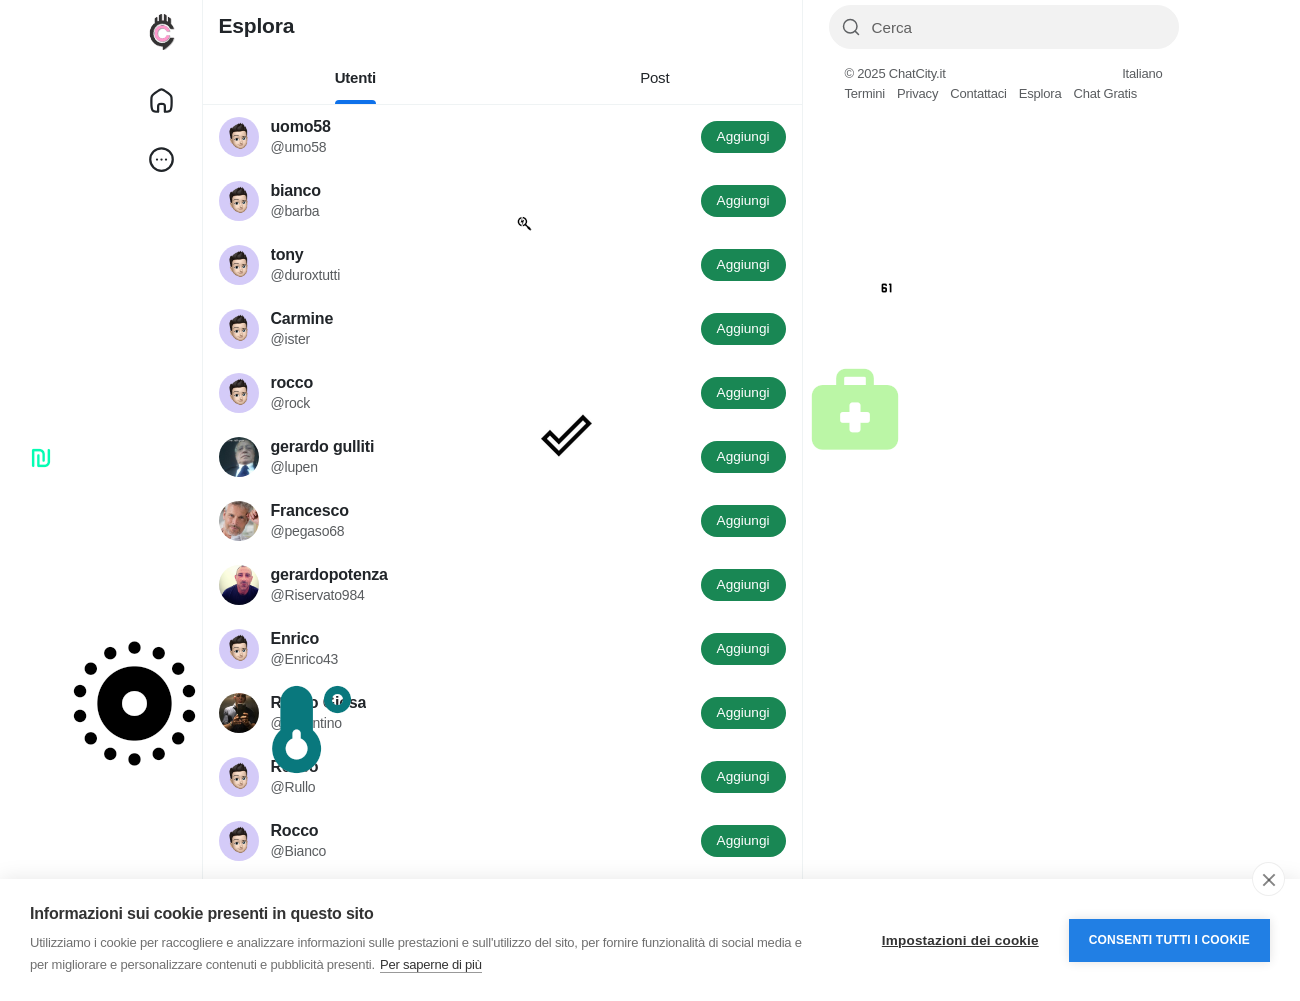 This screenshot has width=1300, height=1001. Describe the element at coordinates (134, 703) in the screenshot. I see `indicates live photo mode is active` at that location.